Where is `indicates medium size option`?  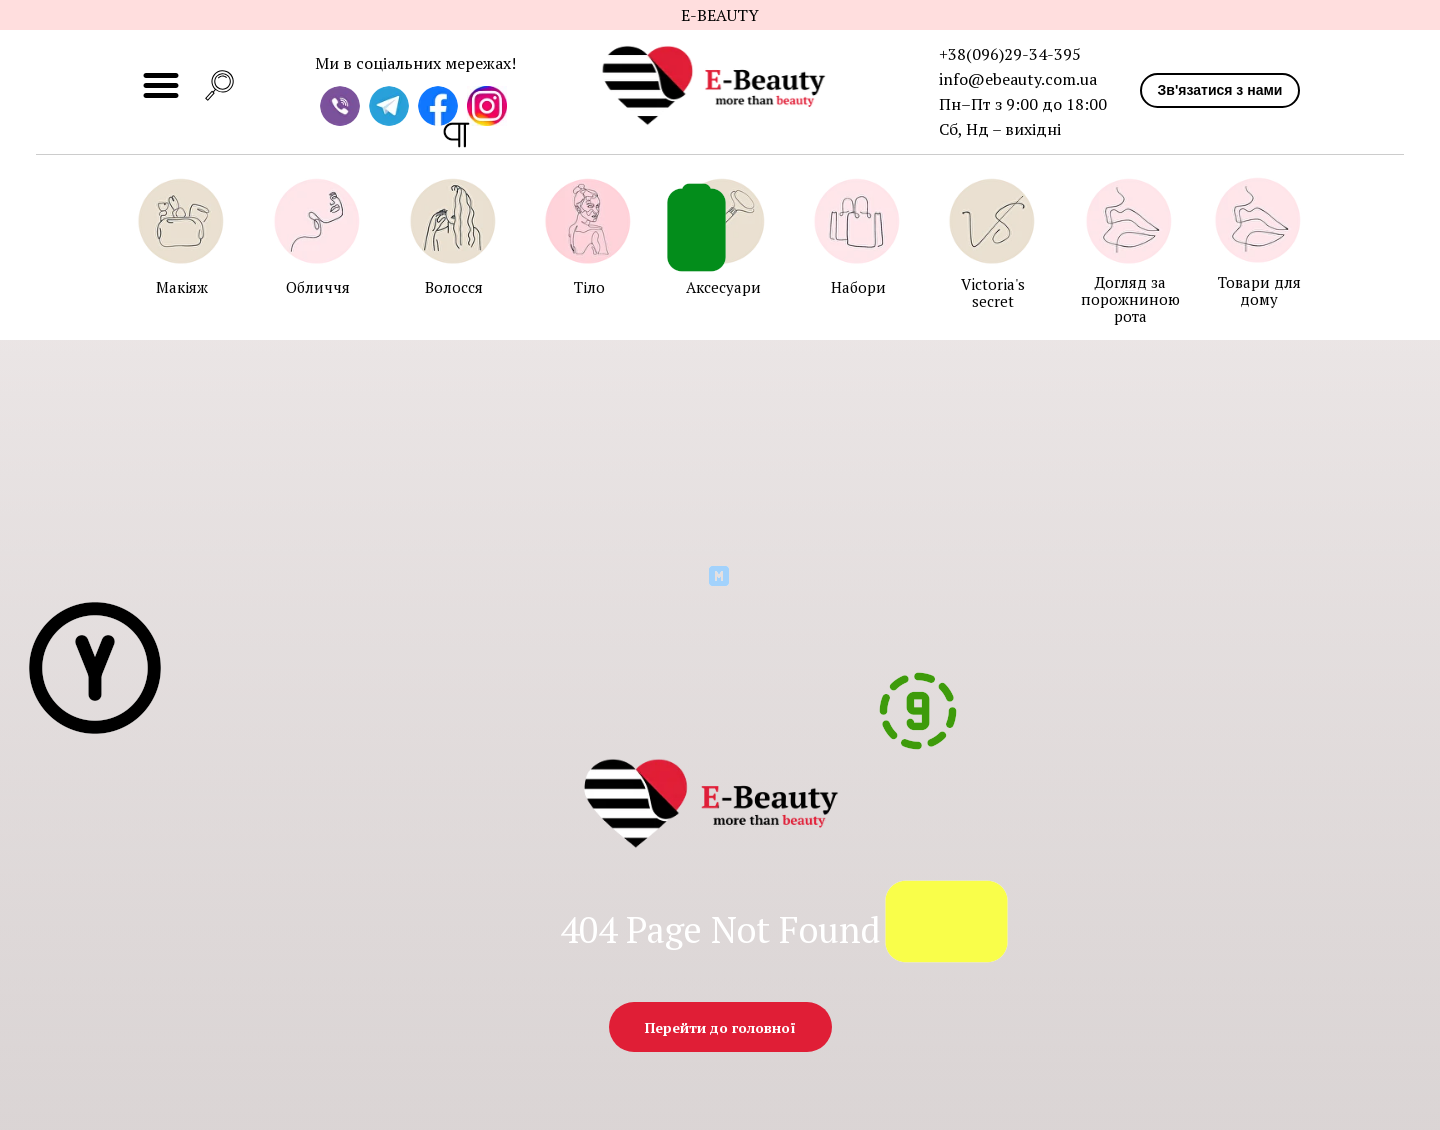 indicates medium size option is located at coordinates (719, 576).